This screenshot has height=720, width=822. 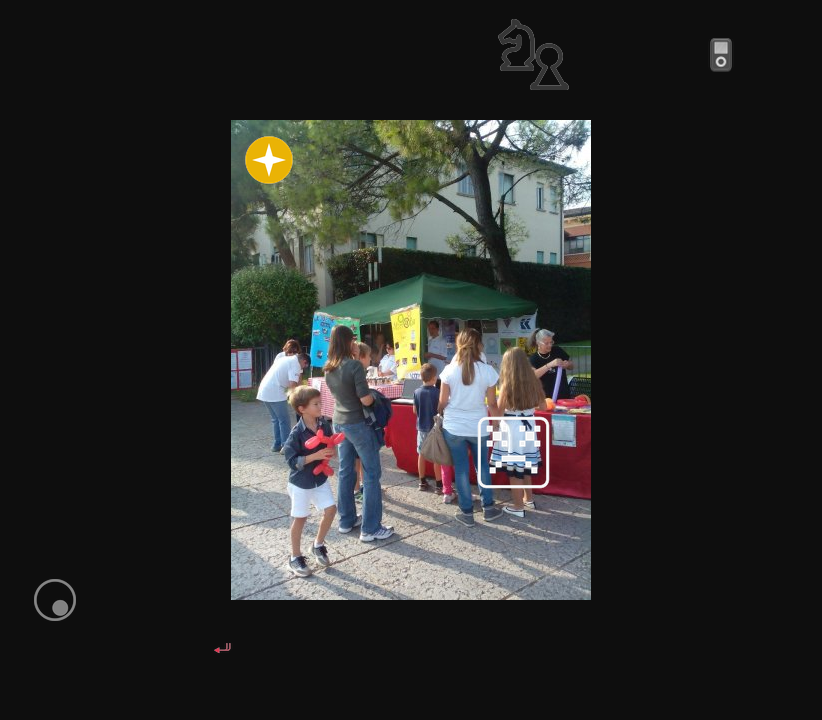 I want to click on system crash or error report notification, so click(x=513, y=452).